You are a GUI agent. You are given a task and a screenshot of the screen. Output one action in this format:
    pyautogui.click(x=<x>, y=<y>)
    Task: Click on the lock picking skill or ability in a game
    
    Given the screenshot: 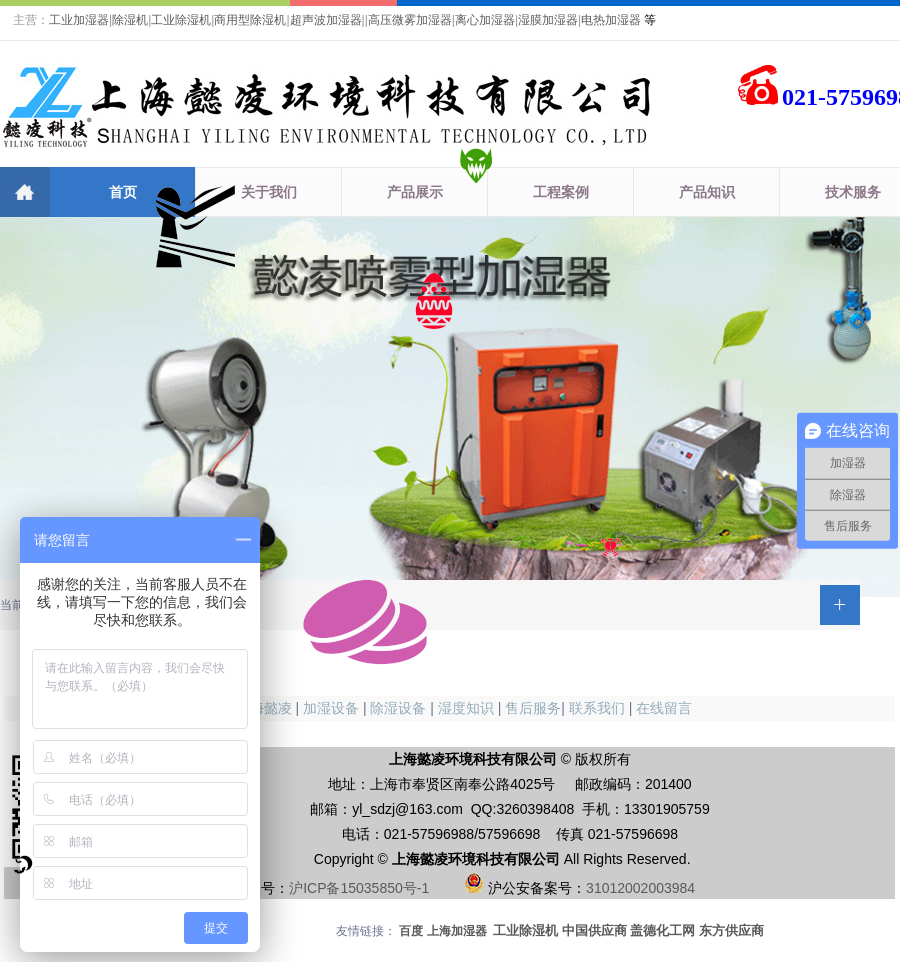 What is the action you would take?
    pyautogui.click(x=194, y=227)
    